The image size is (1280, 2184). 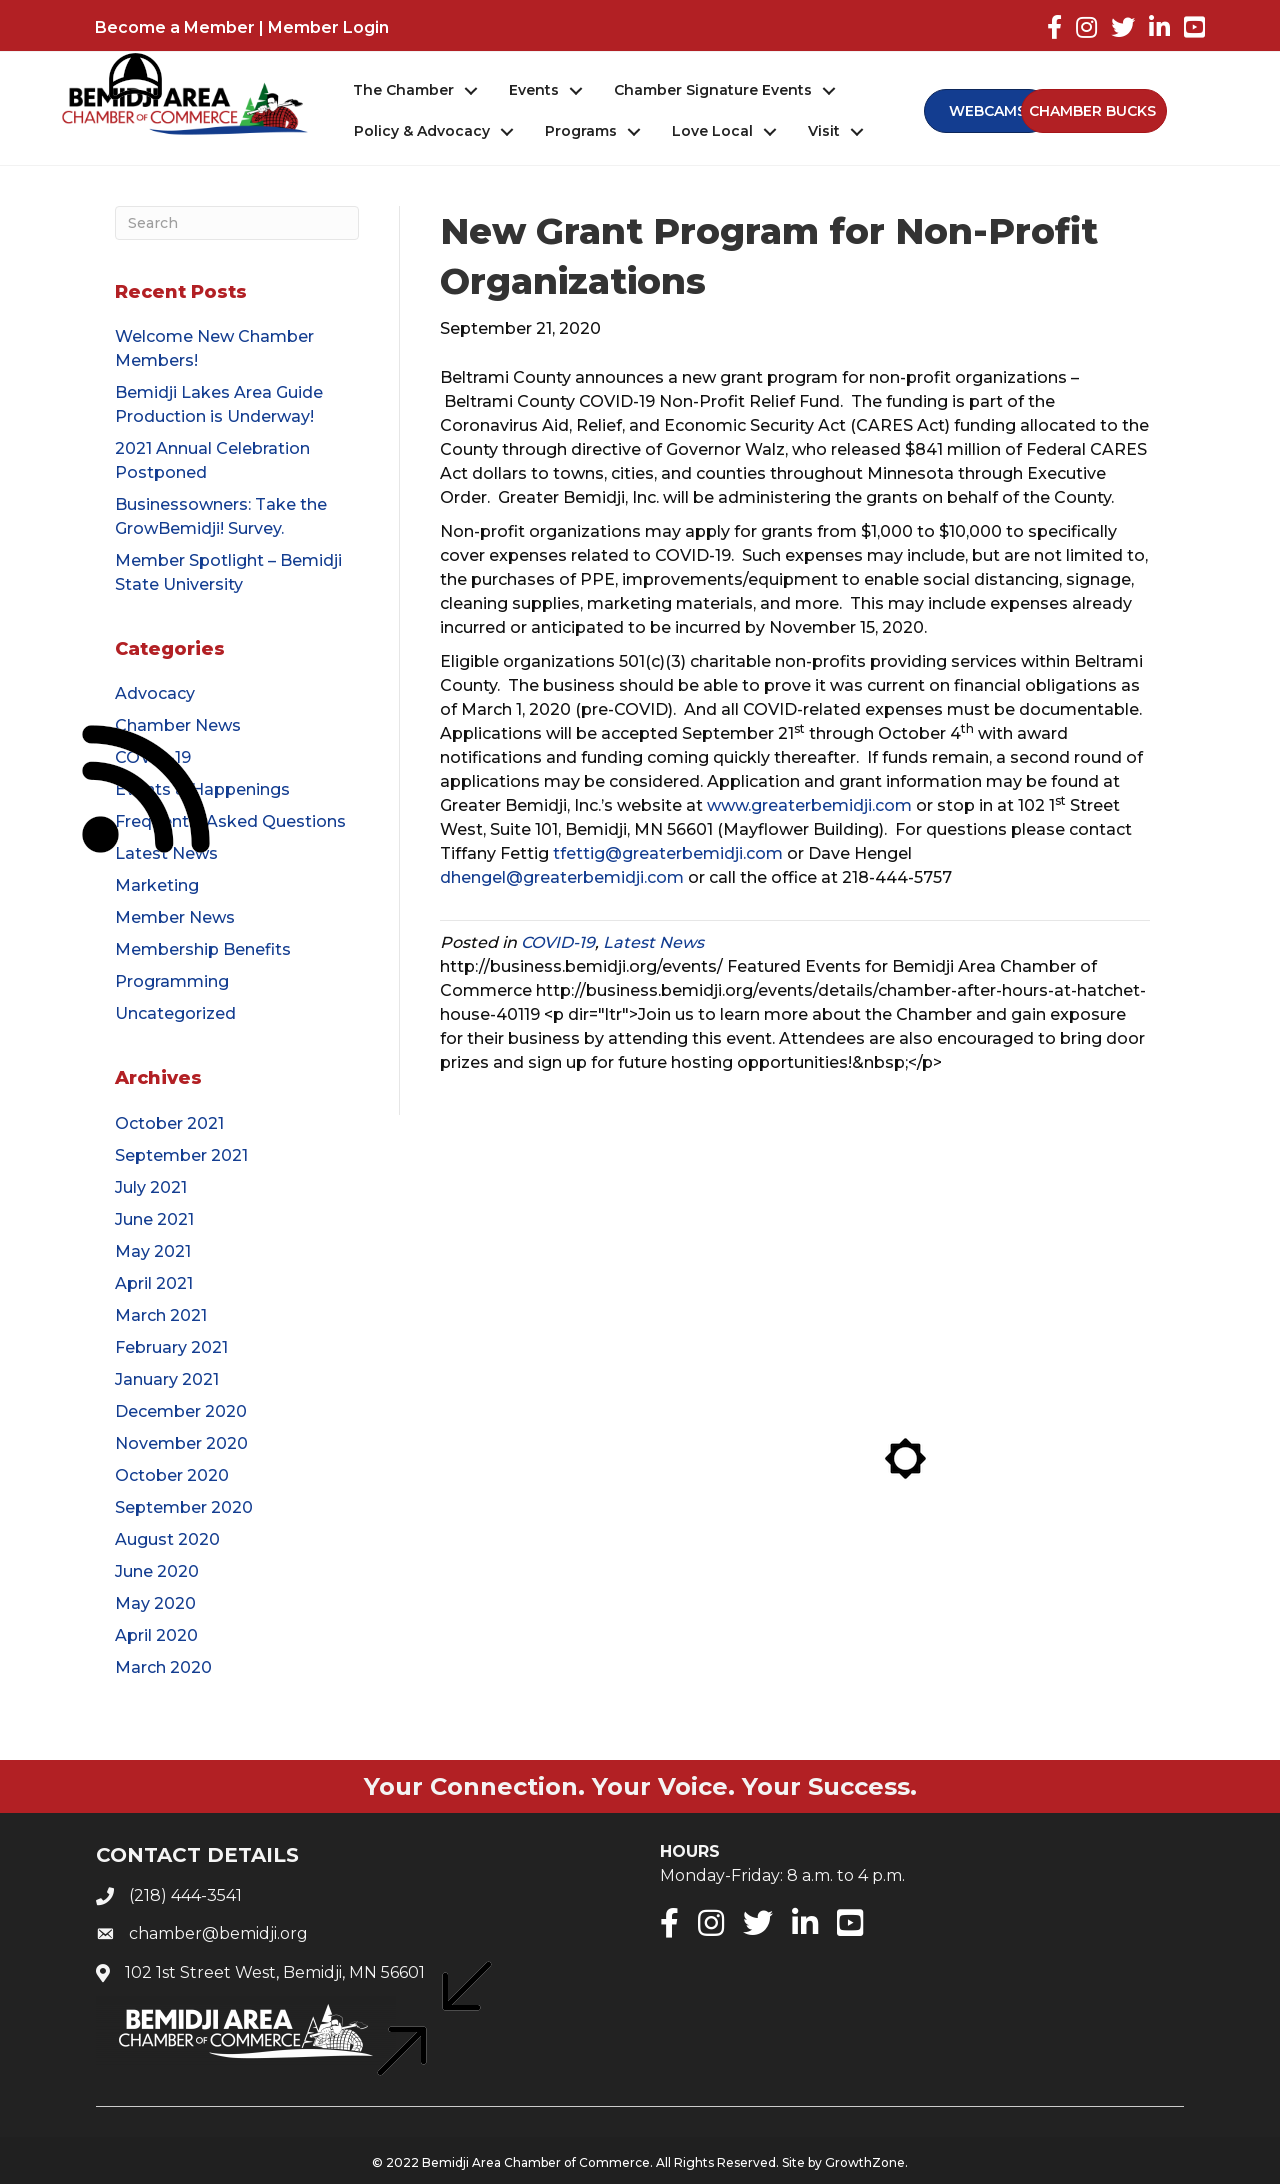 What do you see at coordinates (146, 789) in the screenshot?
I see `subscribe to RSS feed` at bounding box center [146, 789].